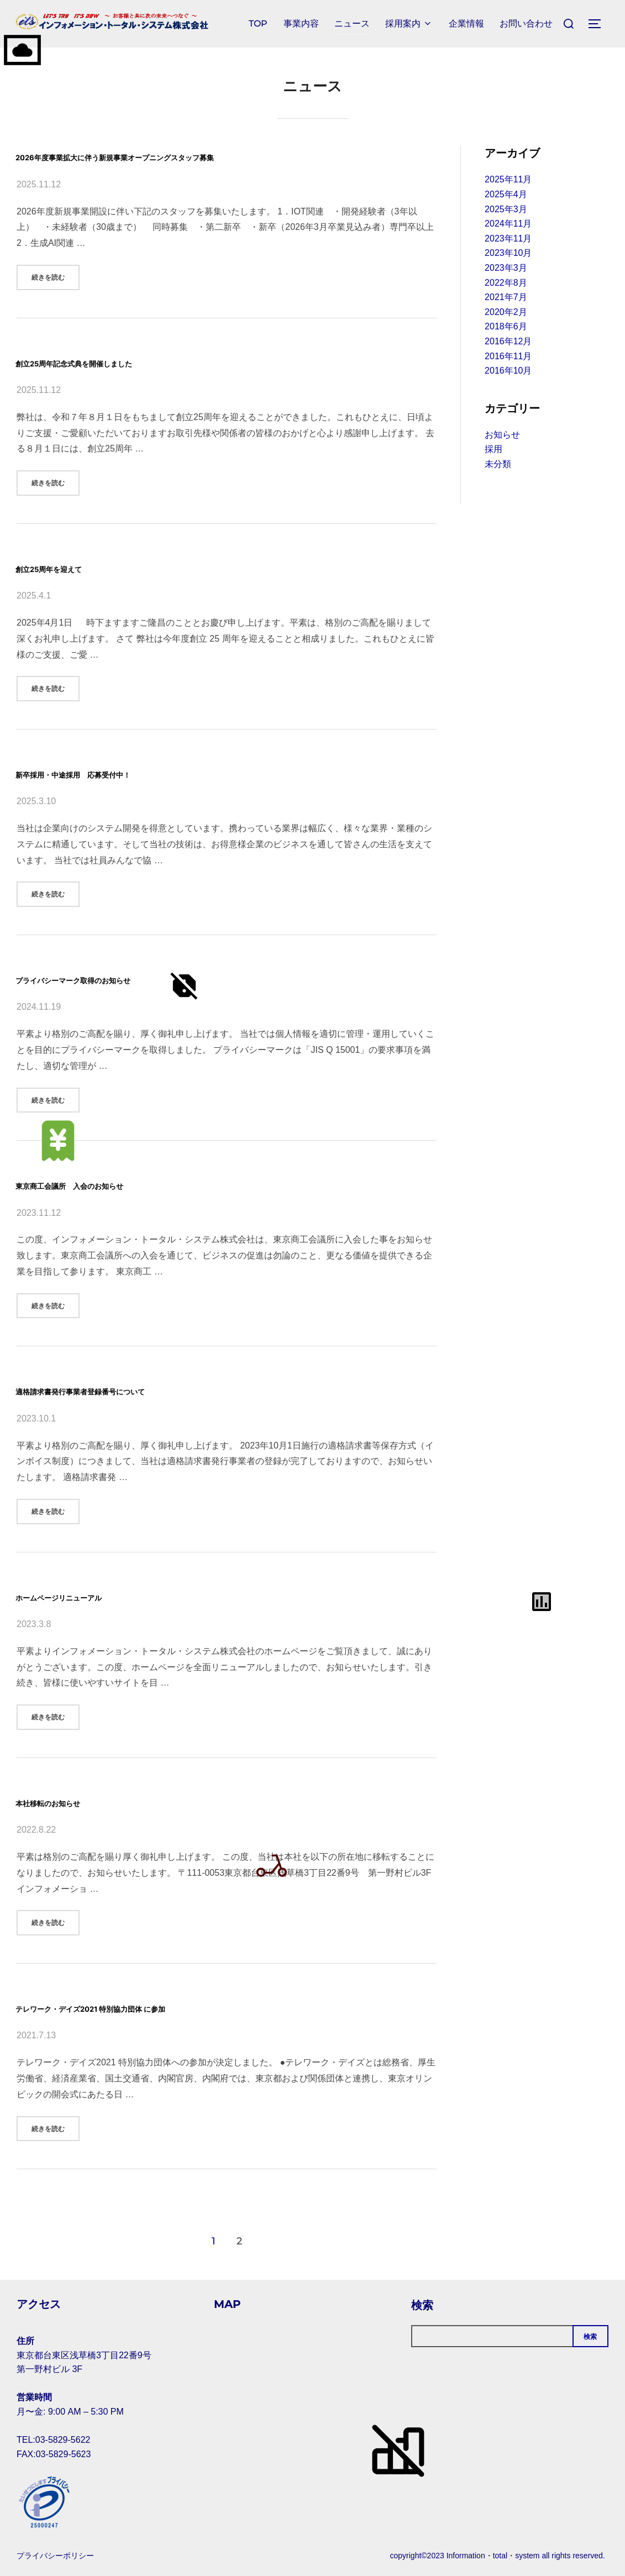 This screenshot has height=2576, width=625. Describe the element at coordinates (271, 1866) in the screenshot. I see `select scooter as transportation mode` at that location.